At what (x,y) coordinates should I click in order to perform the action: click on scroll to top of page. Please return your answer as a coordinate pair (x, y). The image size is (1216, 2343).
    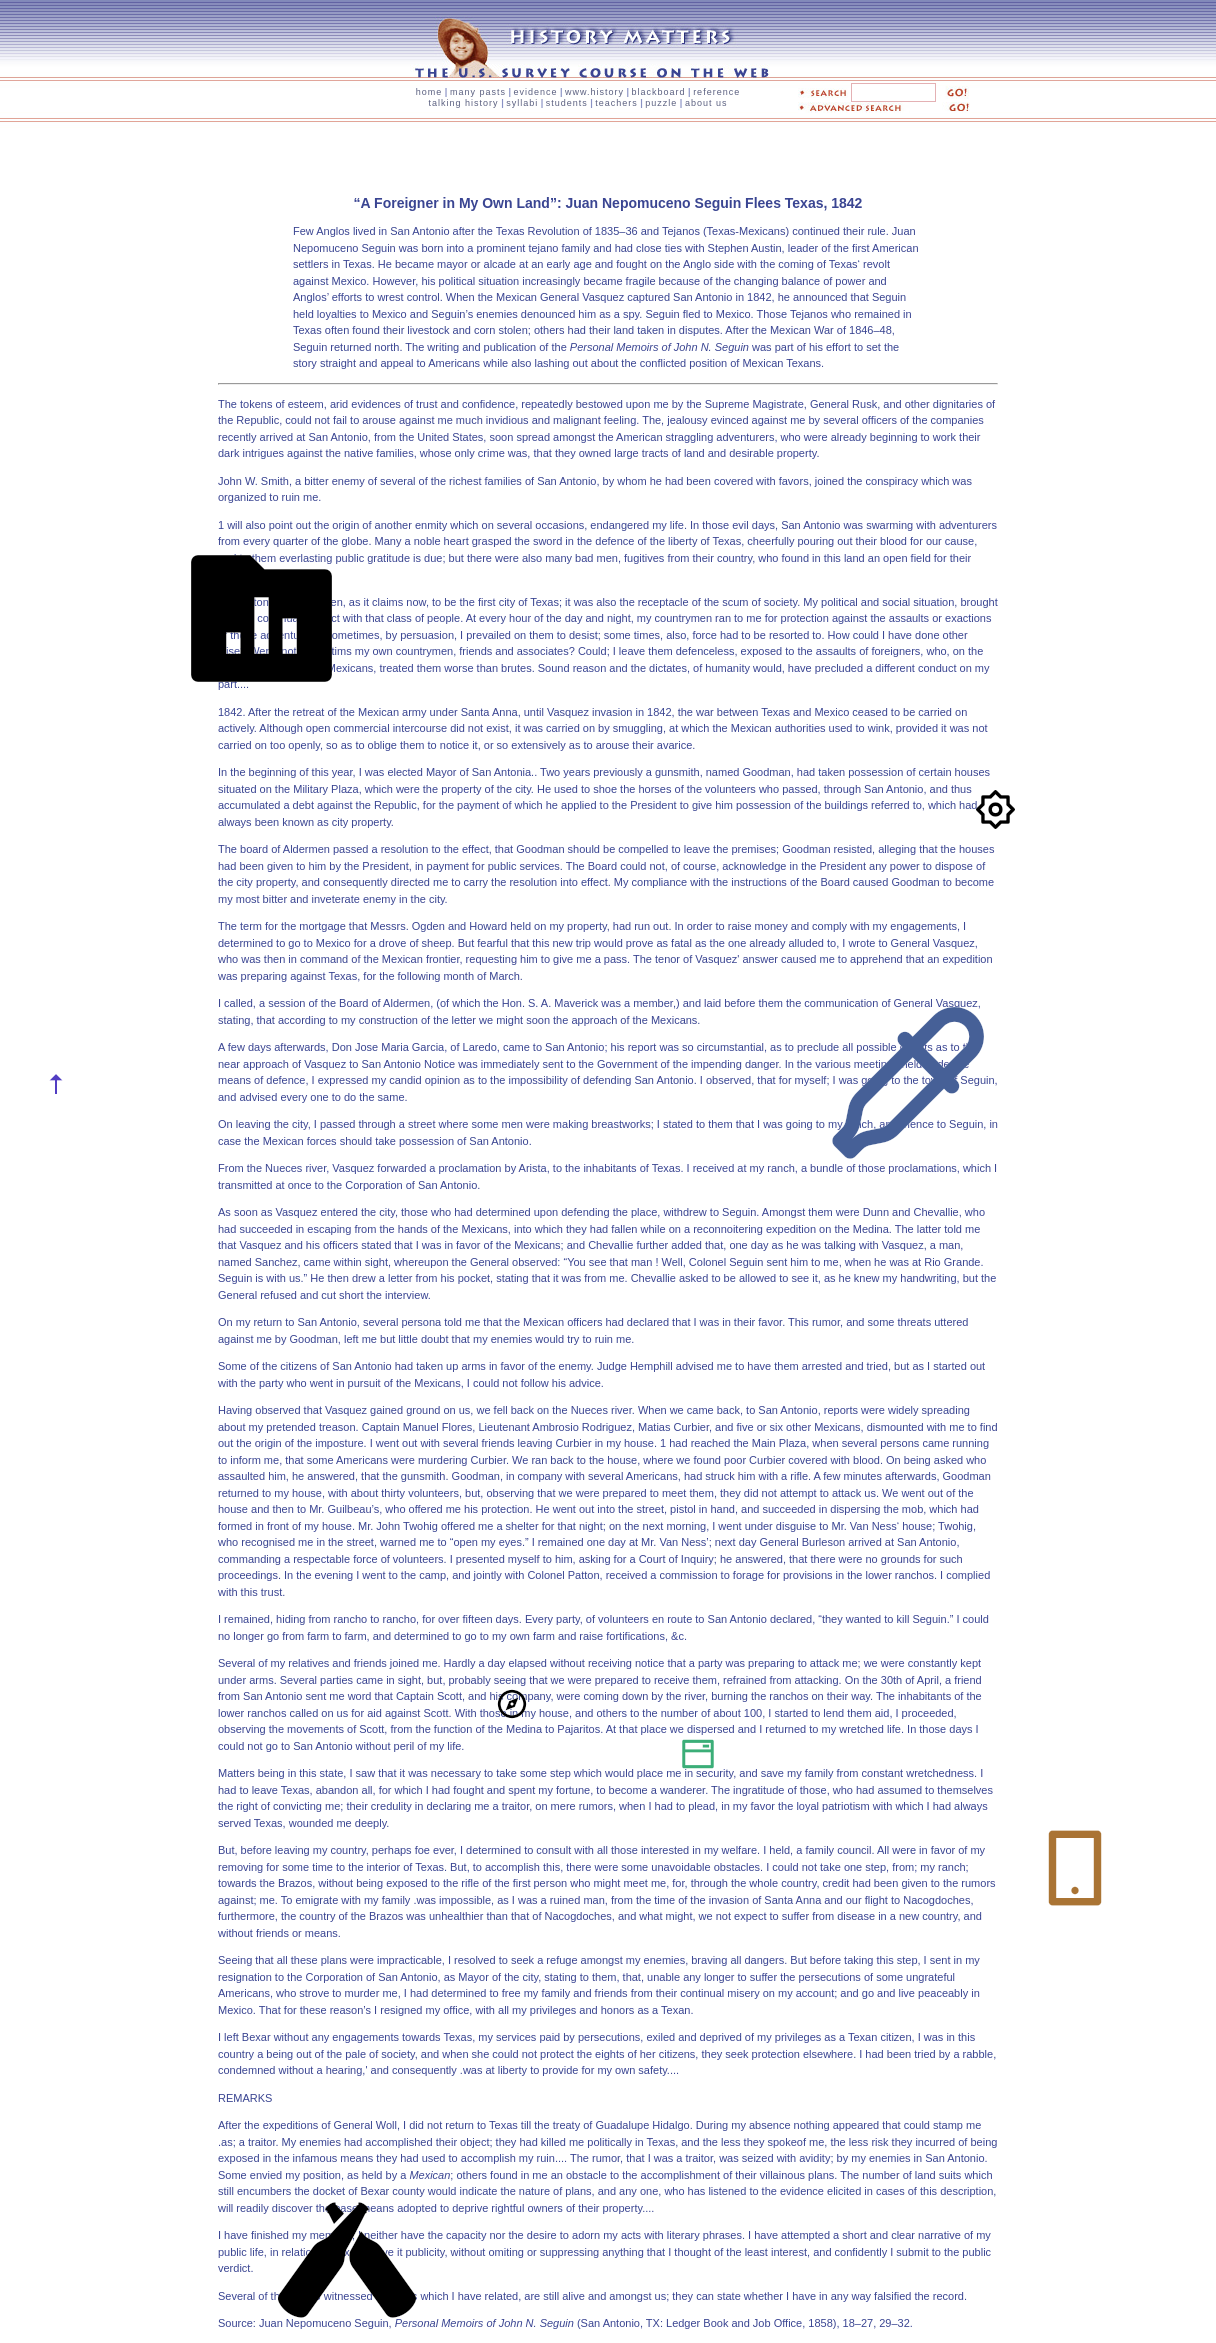
    Looking at the image, I should click on (56, 1084).